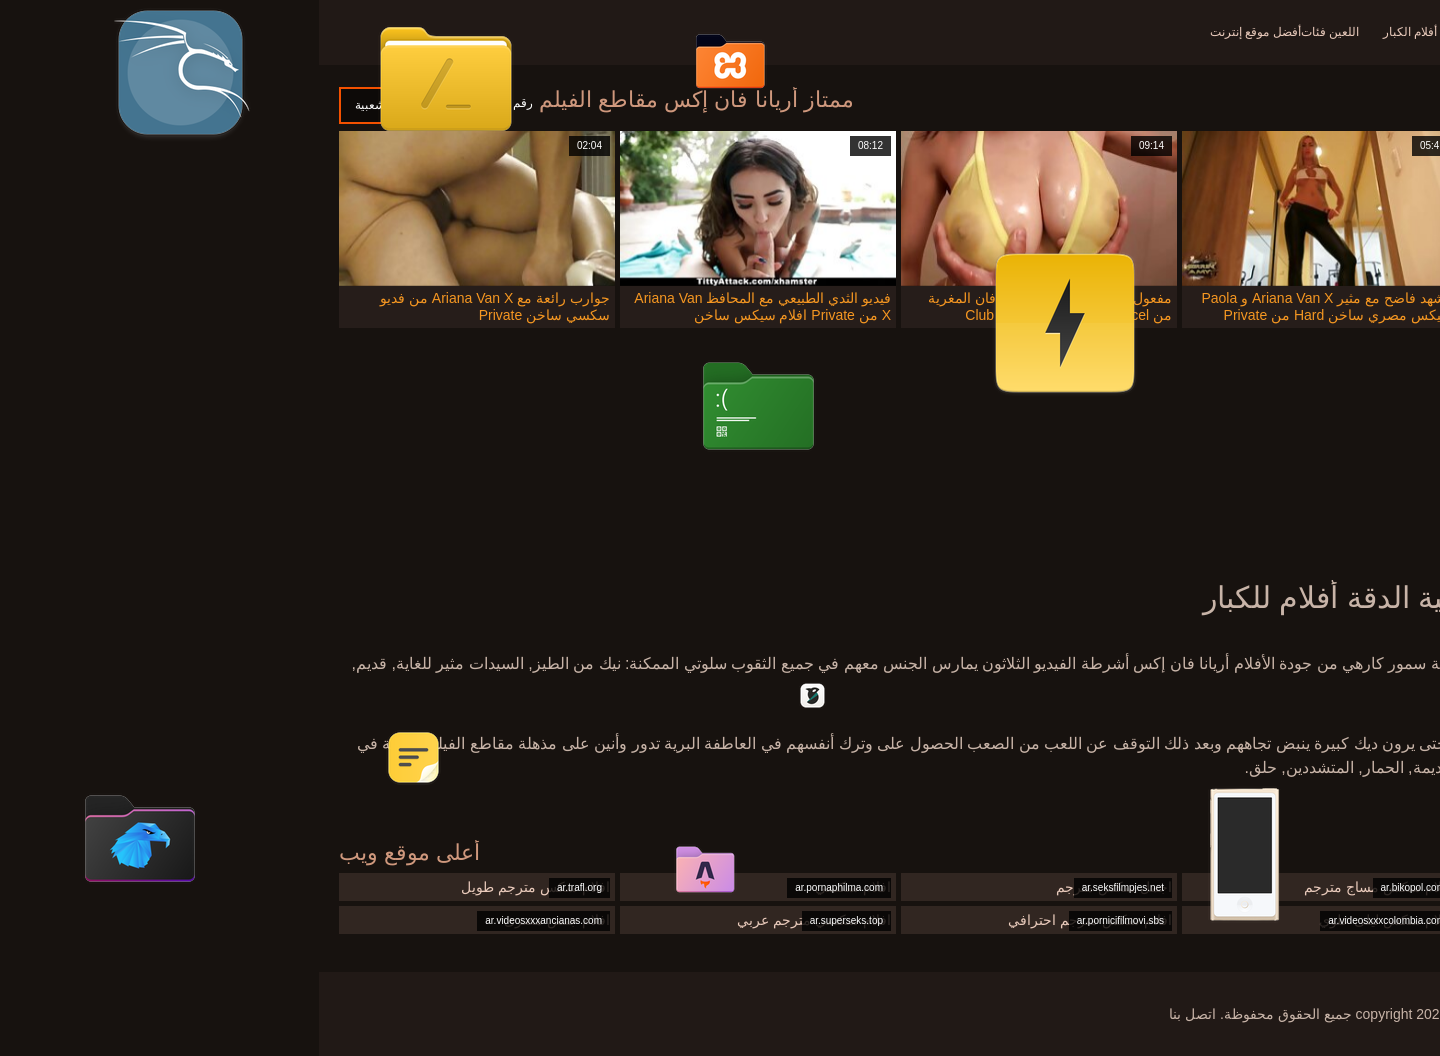 Image resolution: width=1440 pixels, height=1056 pixels. What do you see at coordinates (1065, 323) in the screenshot?
I see `open power management settings` at bounding box center [1065, 323].